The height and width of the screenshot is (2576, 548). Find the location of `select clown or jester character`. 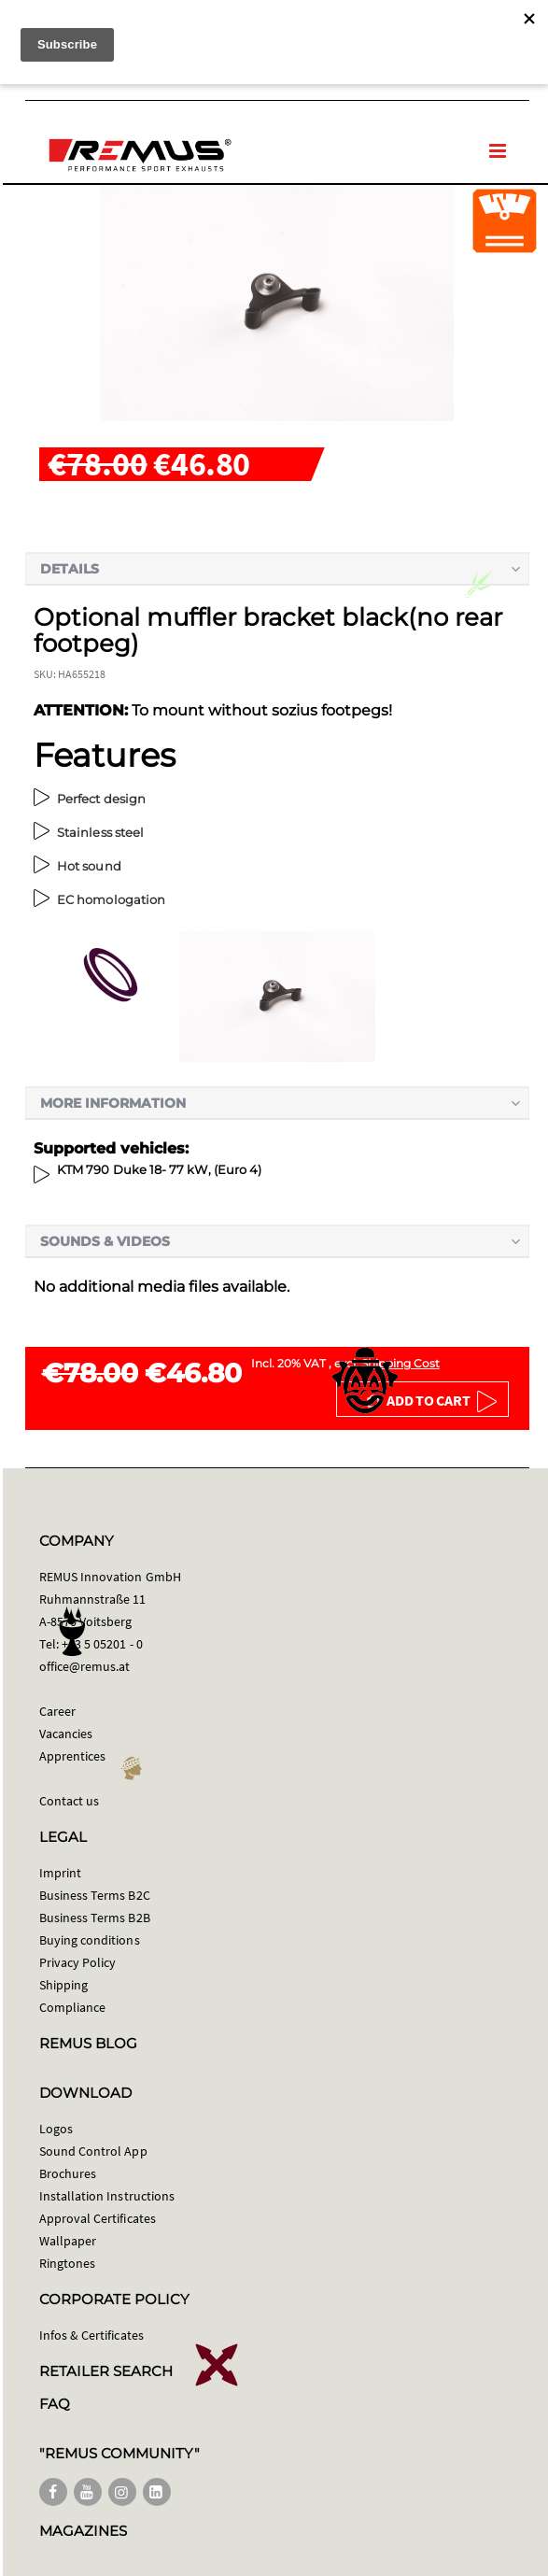

select clown or jester character is located at coordinates (365, 1380).